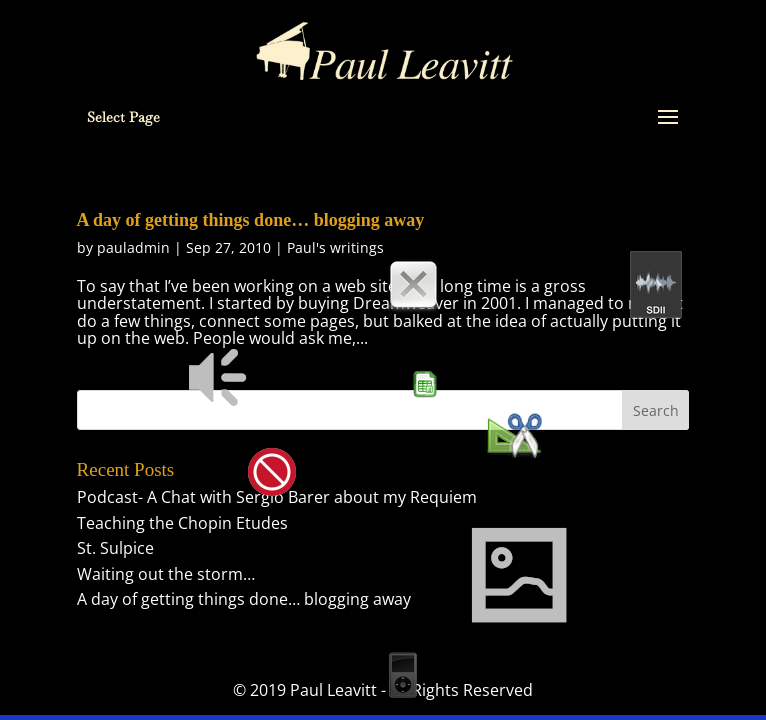  I want to click on an SDII audio file in GarageBand or Logic Pro, so click(656, 286).